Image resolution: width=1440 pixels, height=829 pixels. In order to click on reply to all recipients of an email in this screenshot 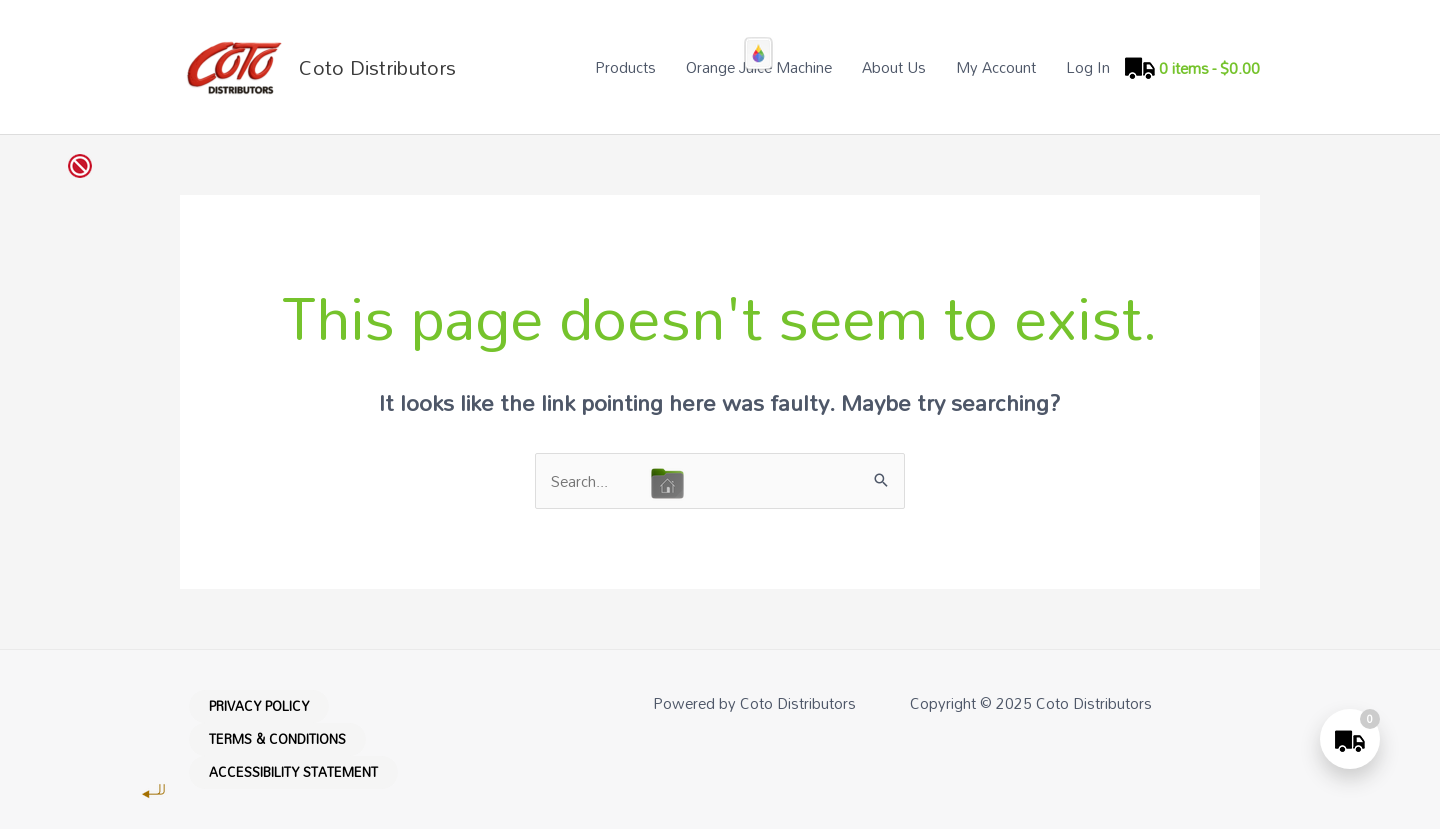, I will do `click(153, 791)`.